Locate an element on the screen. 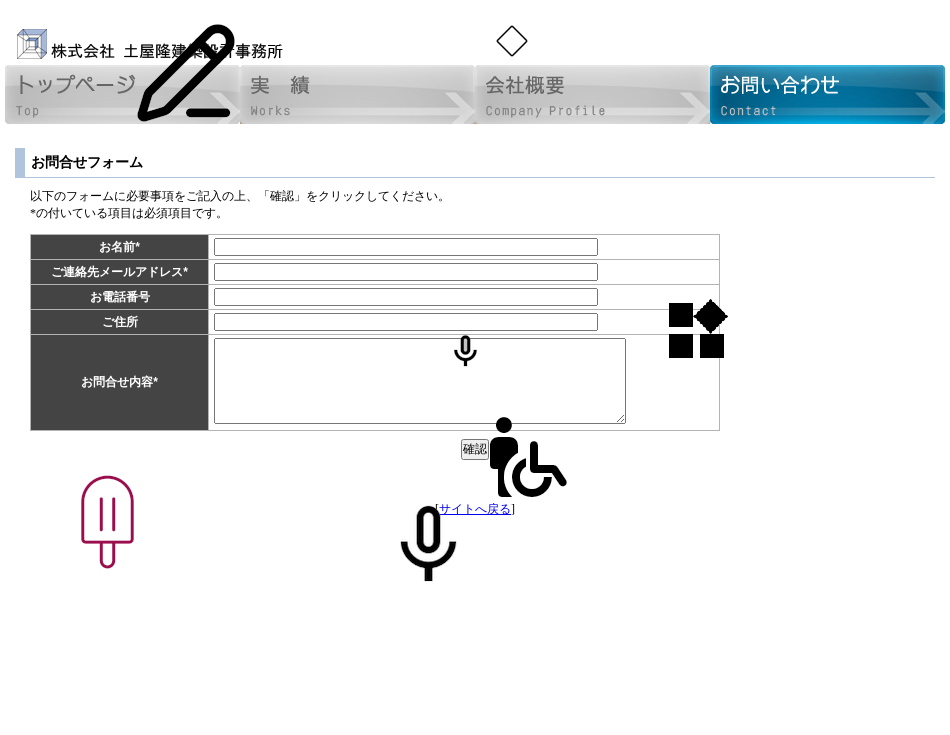 The image size is (950, 735). wheelchair accessible pickup location is located at coordinates (526, 457).